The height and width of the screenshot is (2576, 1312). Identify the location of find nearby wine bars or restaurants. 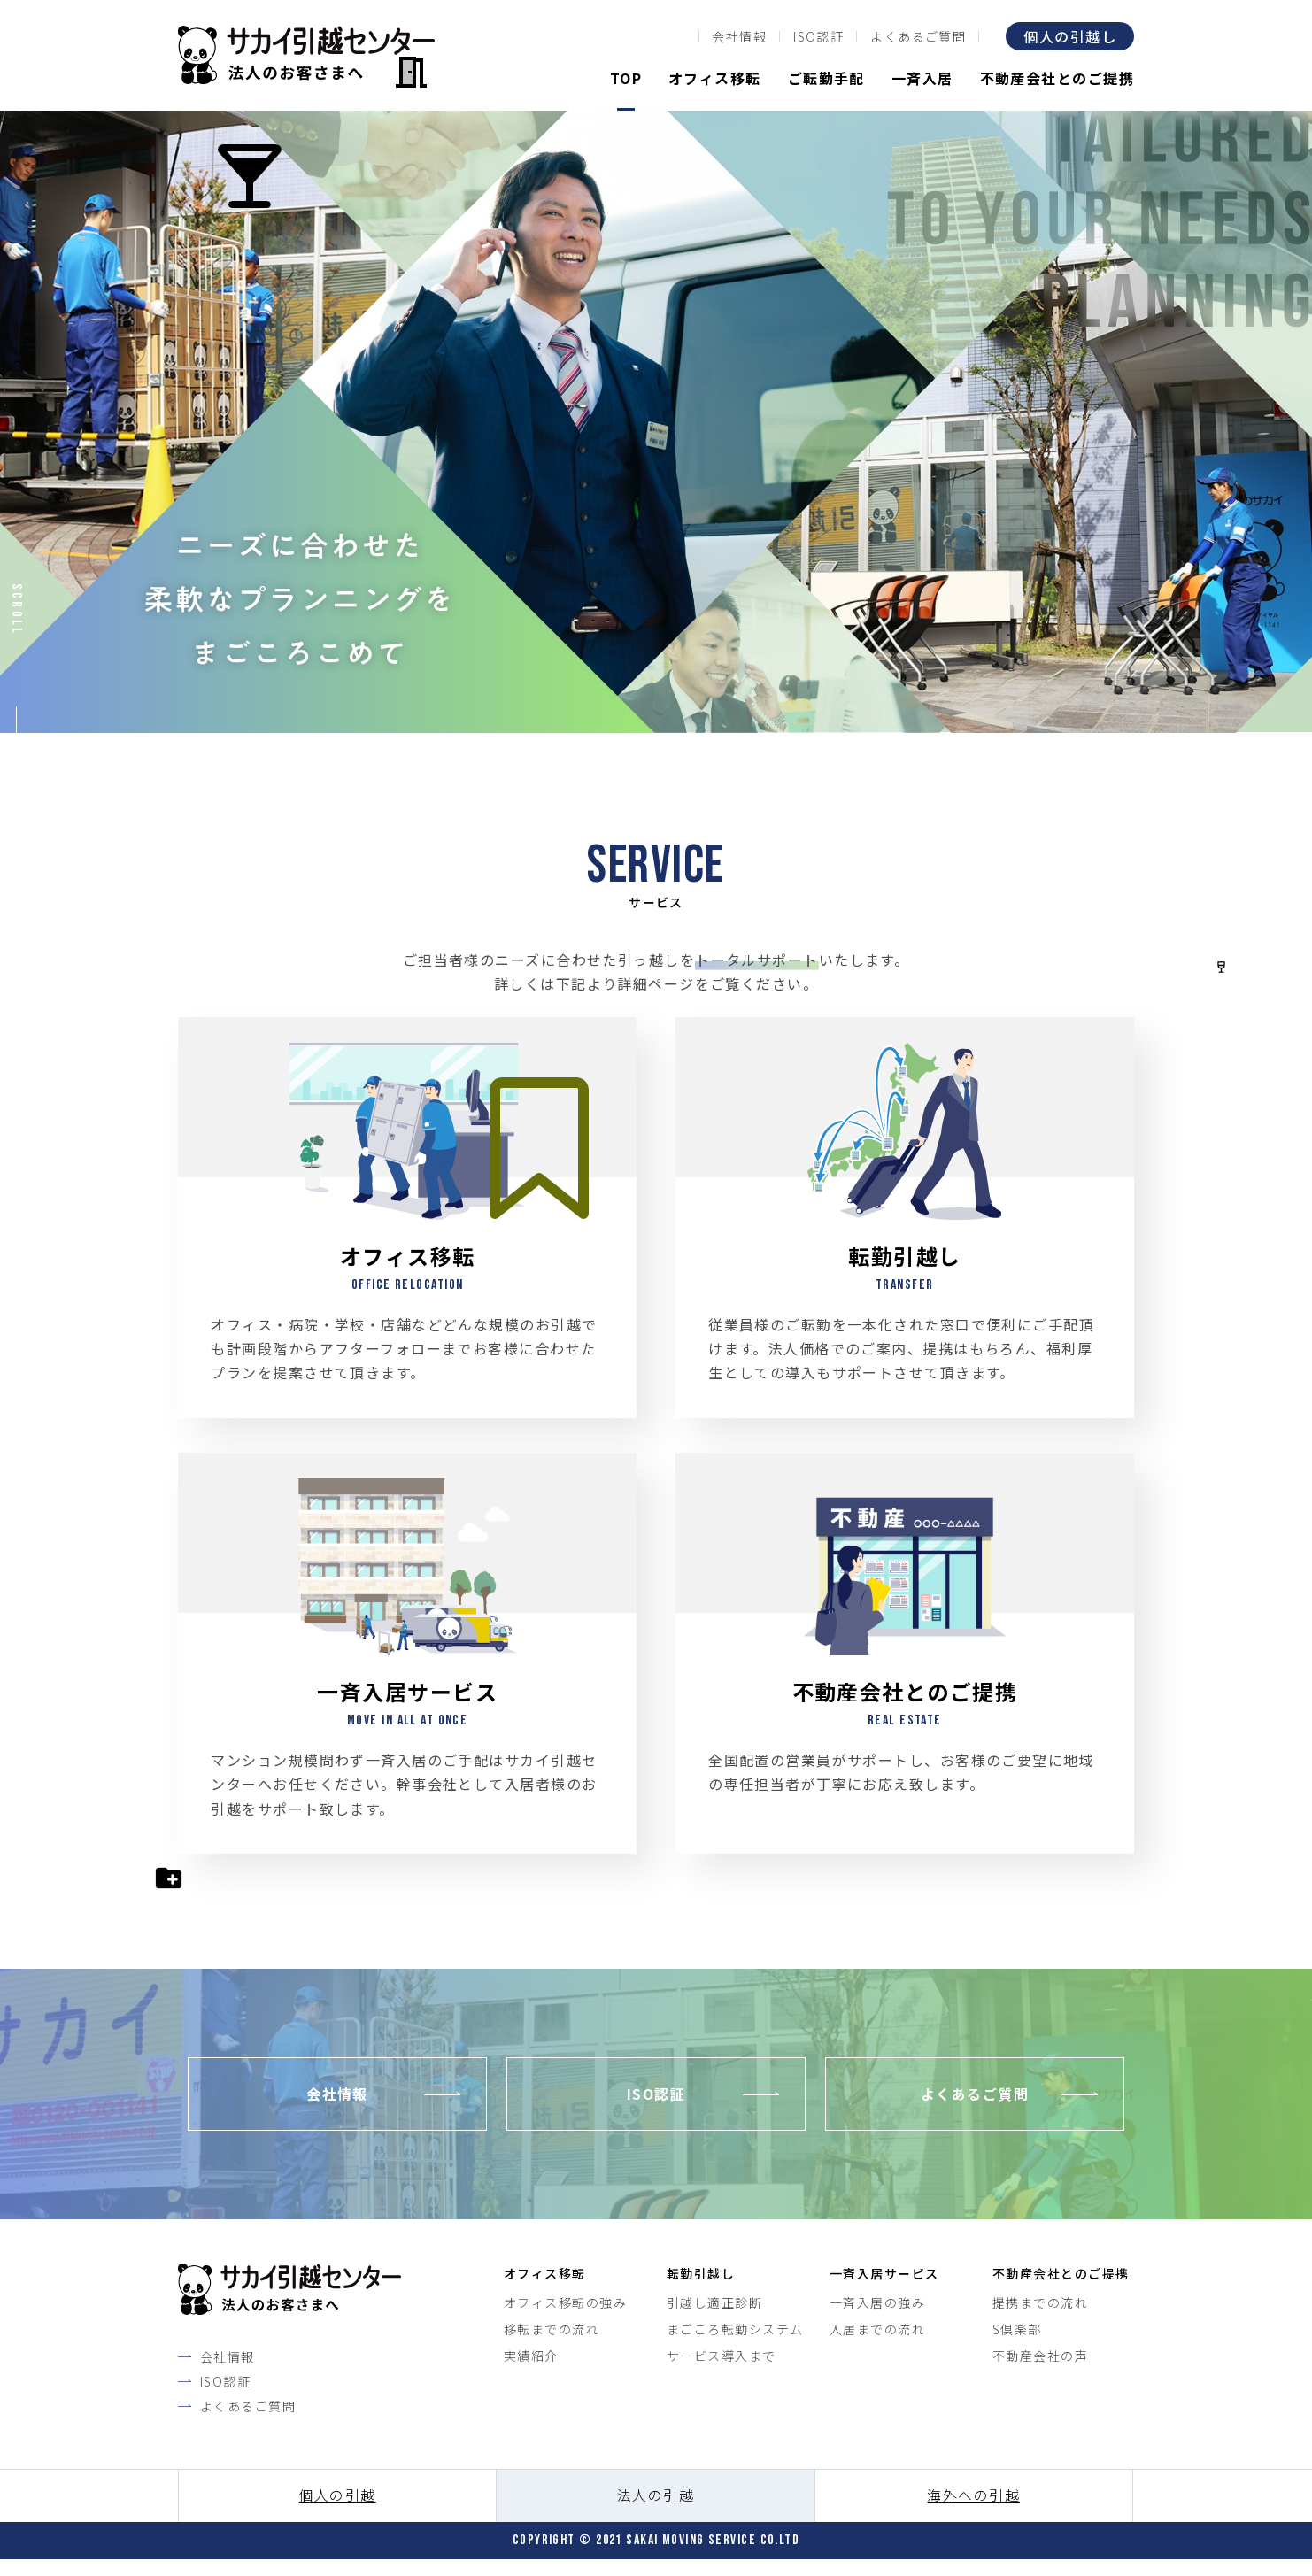
(1221, 967).